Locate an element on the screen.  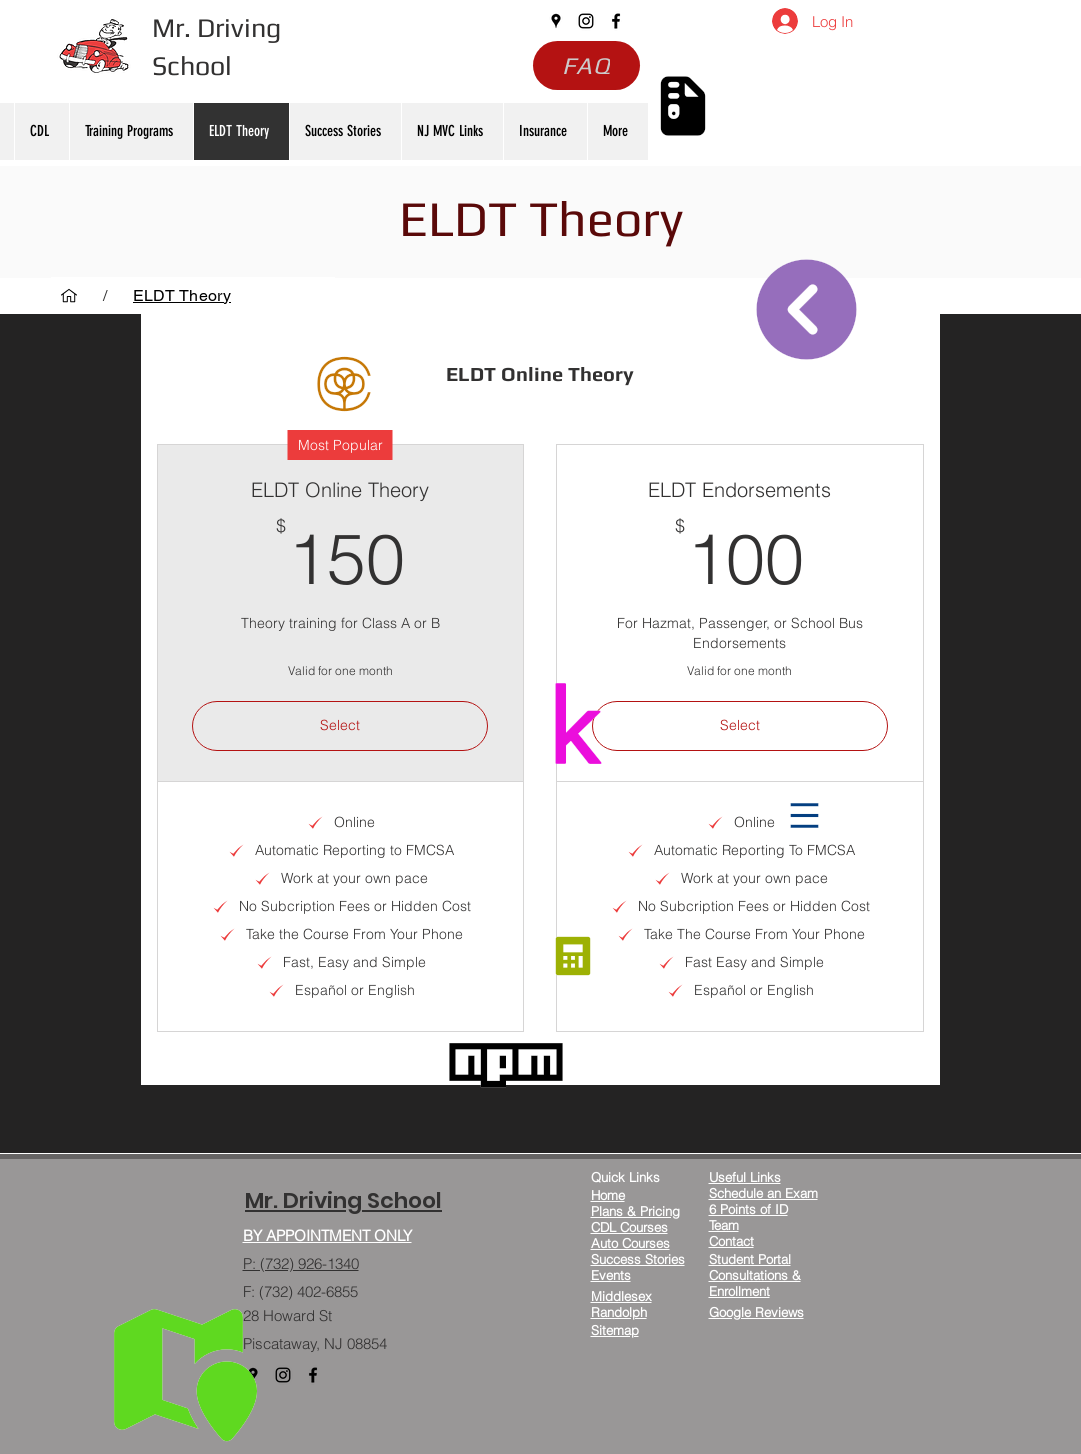
link to kaggle profile or account is located at coordinates (578, 723).